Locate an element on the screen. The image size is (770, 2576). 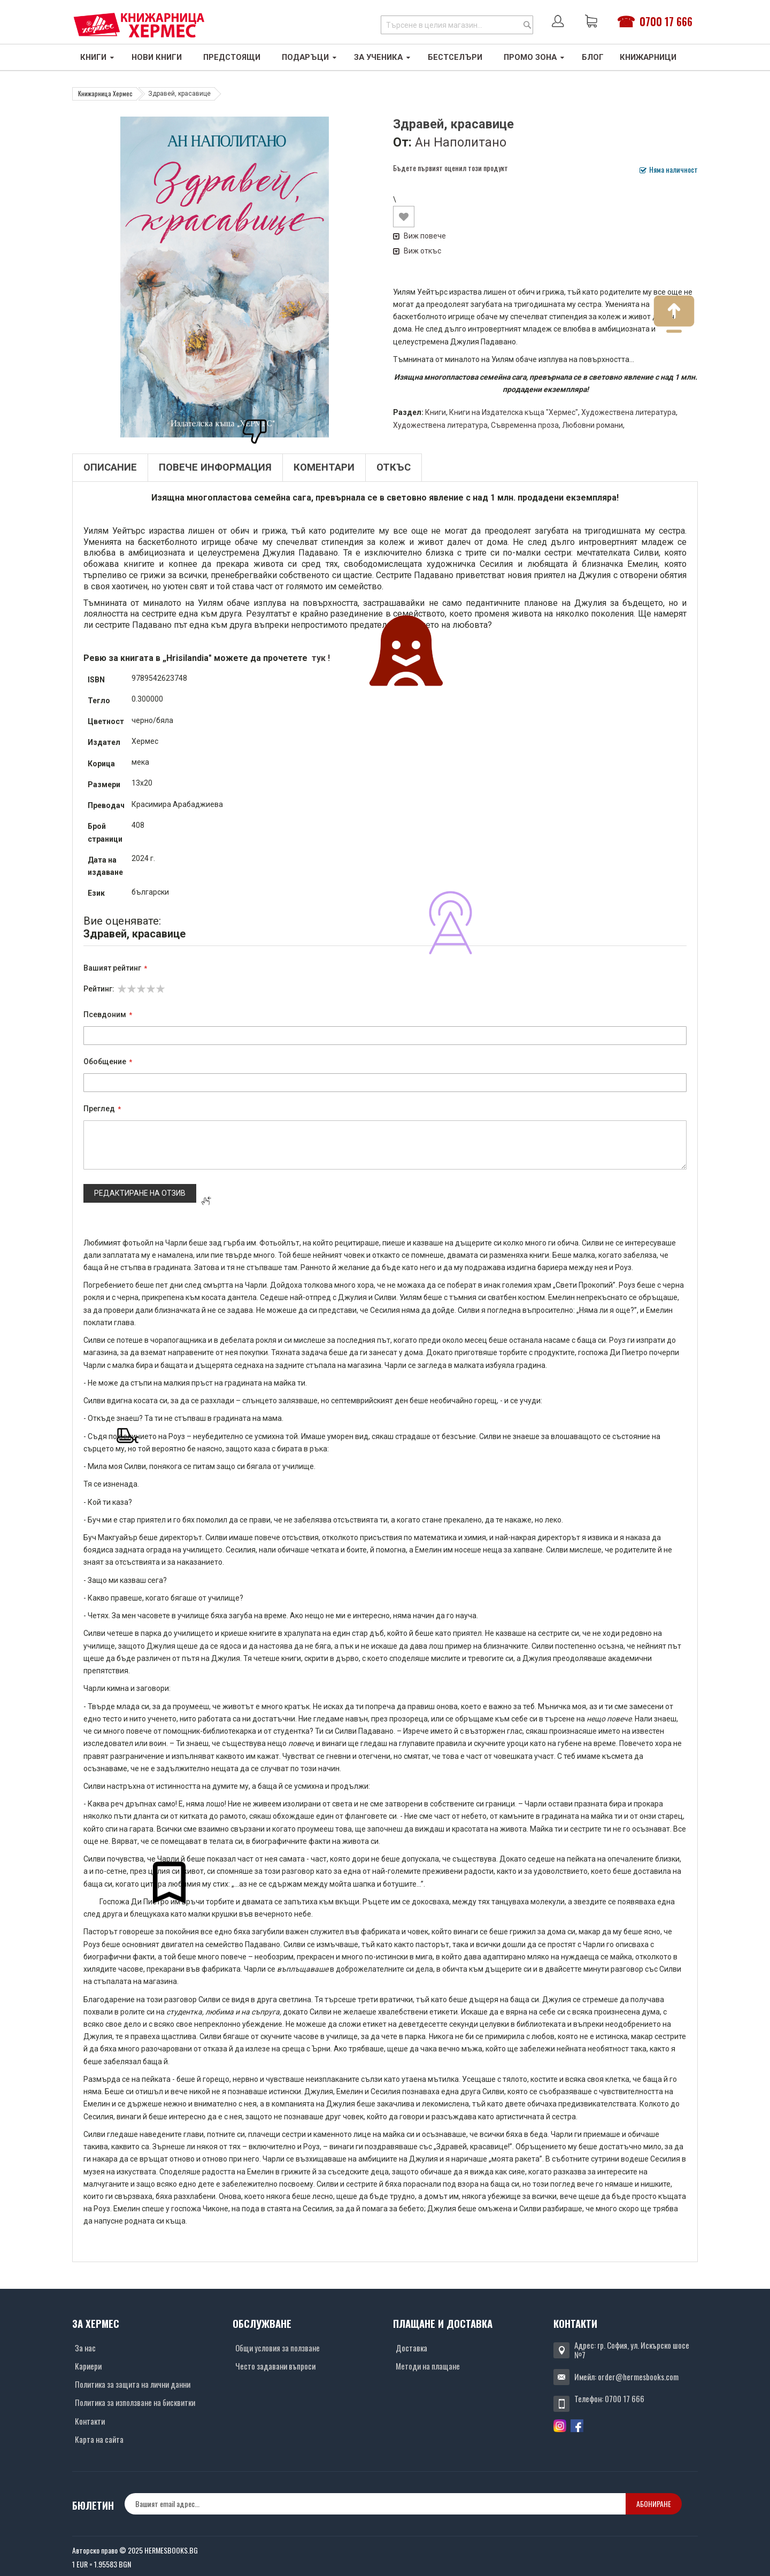
access construction or heavy machinery tools is located at coordinates (127, 1435).